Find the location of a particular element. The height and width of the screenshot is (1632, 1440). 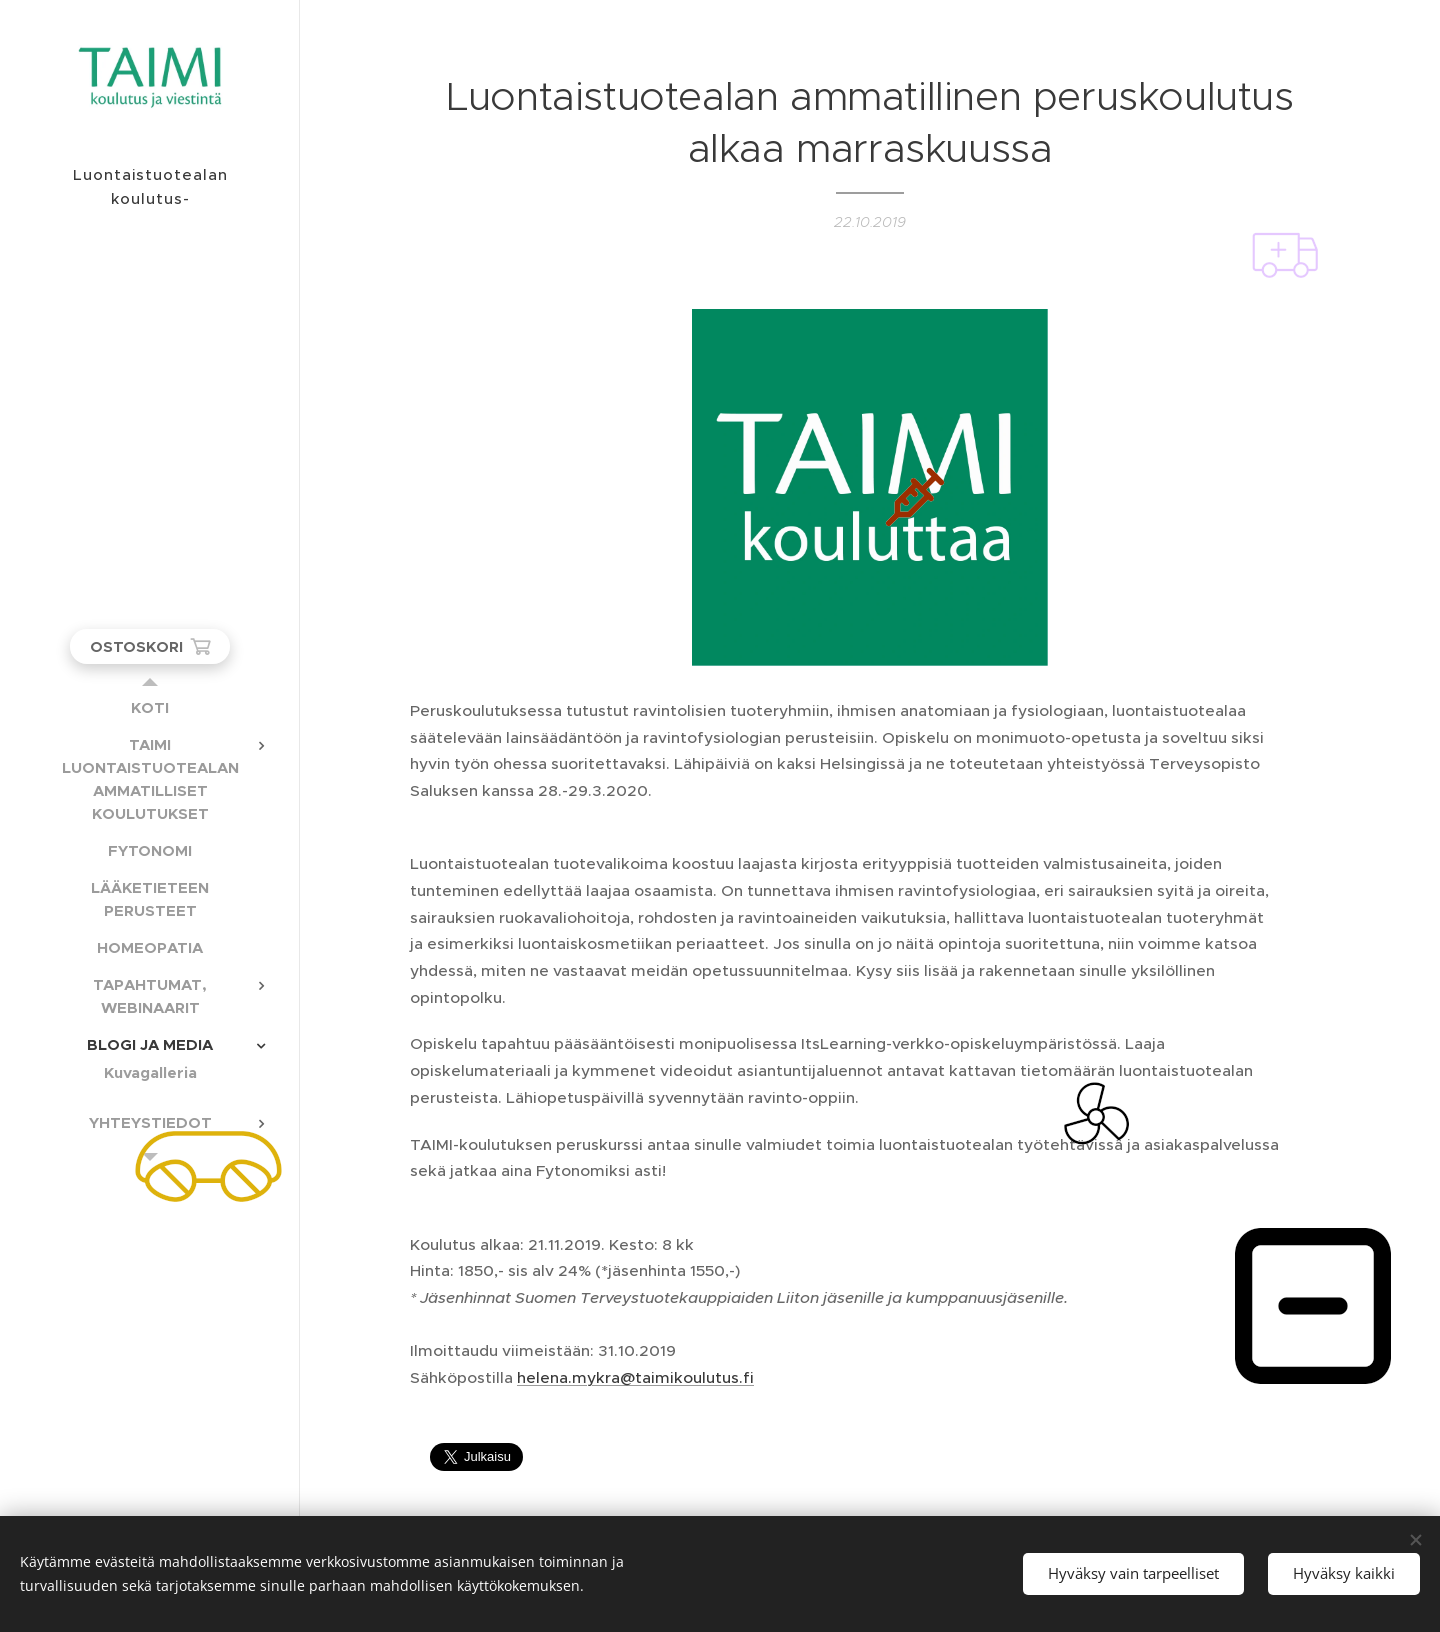

access emergency medical services is located at coordinates (1283, 252).